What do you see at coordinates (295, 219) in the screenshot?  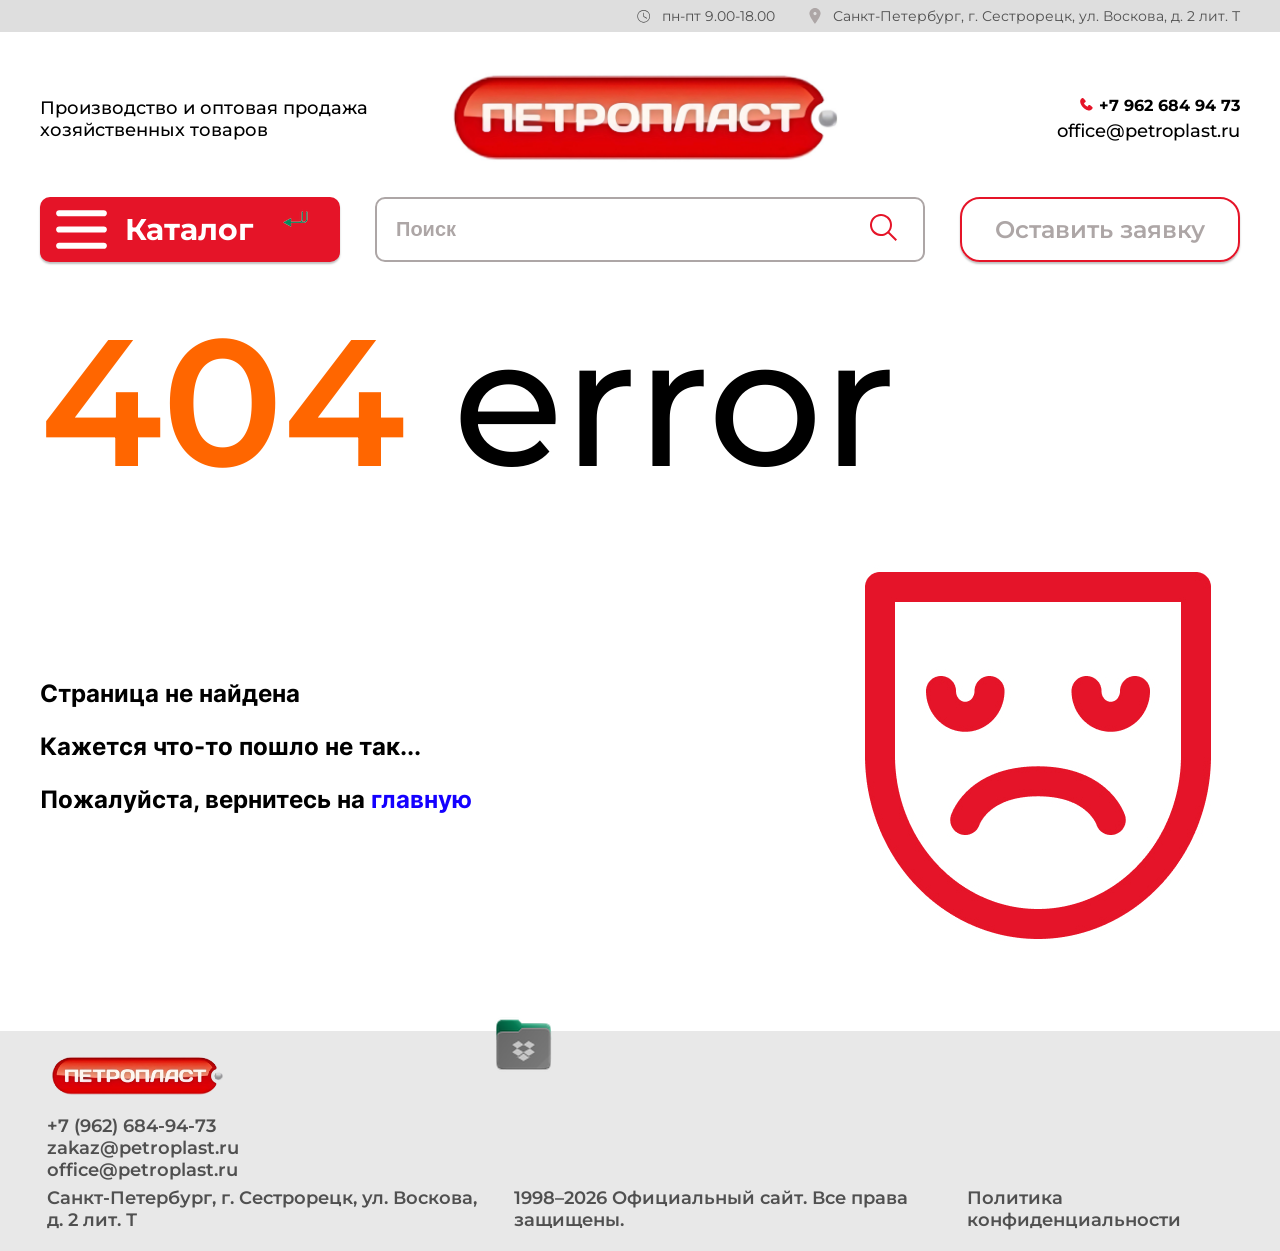 I see `reply to all recipients of an email` at bounding box center [295, 219].